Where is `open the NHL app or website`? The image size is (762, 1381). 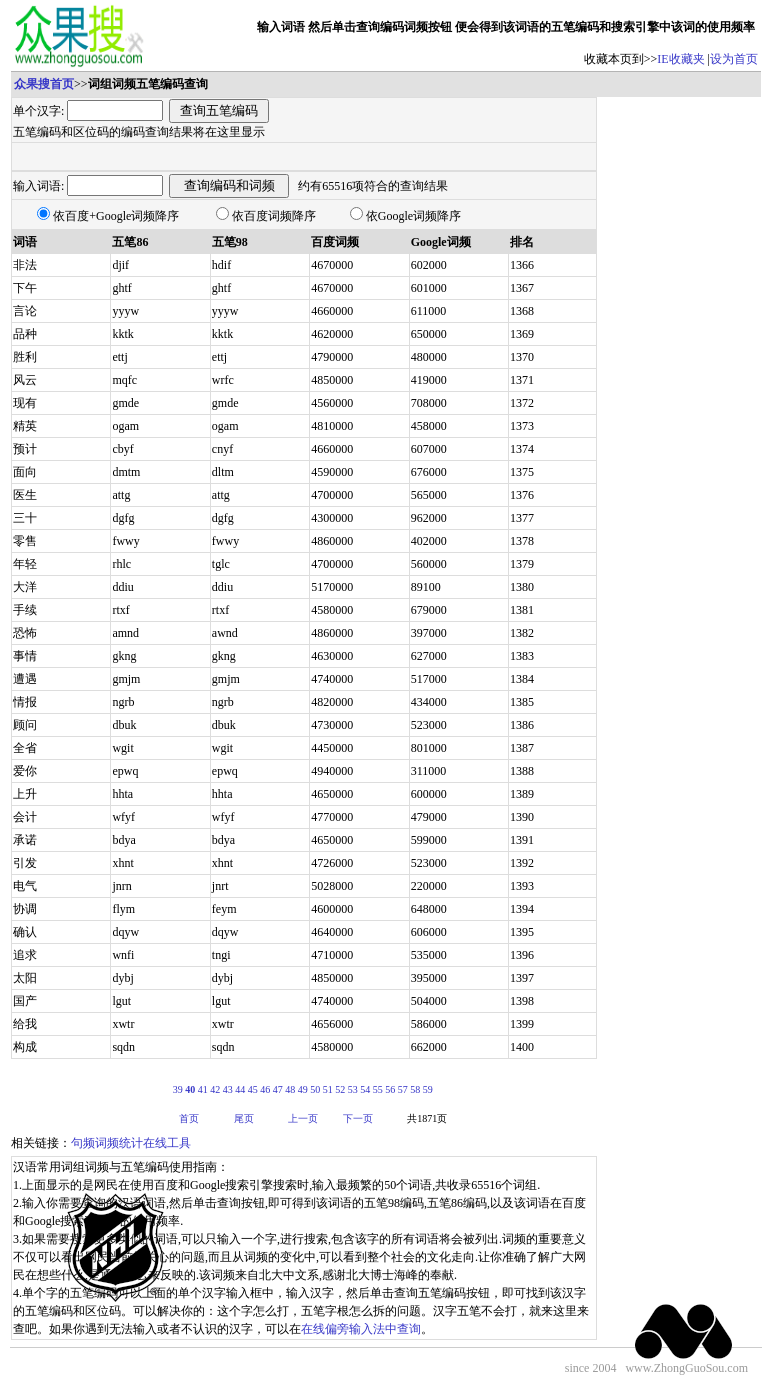
open the NHL app or website is located at coordinates (115, 1247).